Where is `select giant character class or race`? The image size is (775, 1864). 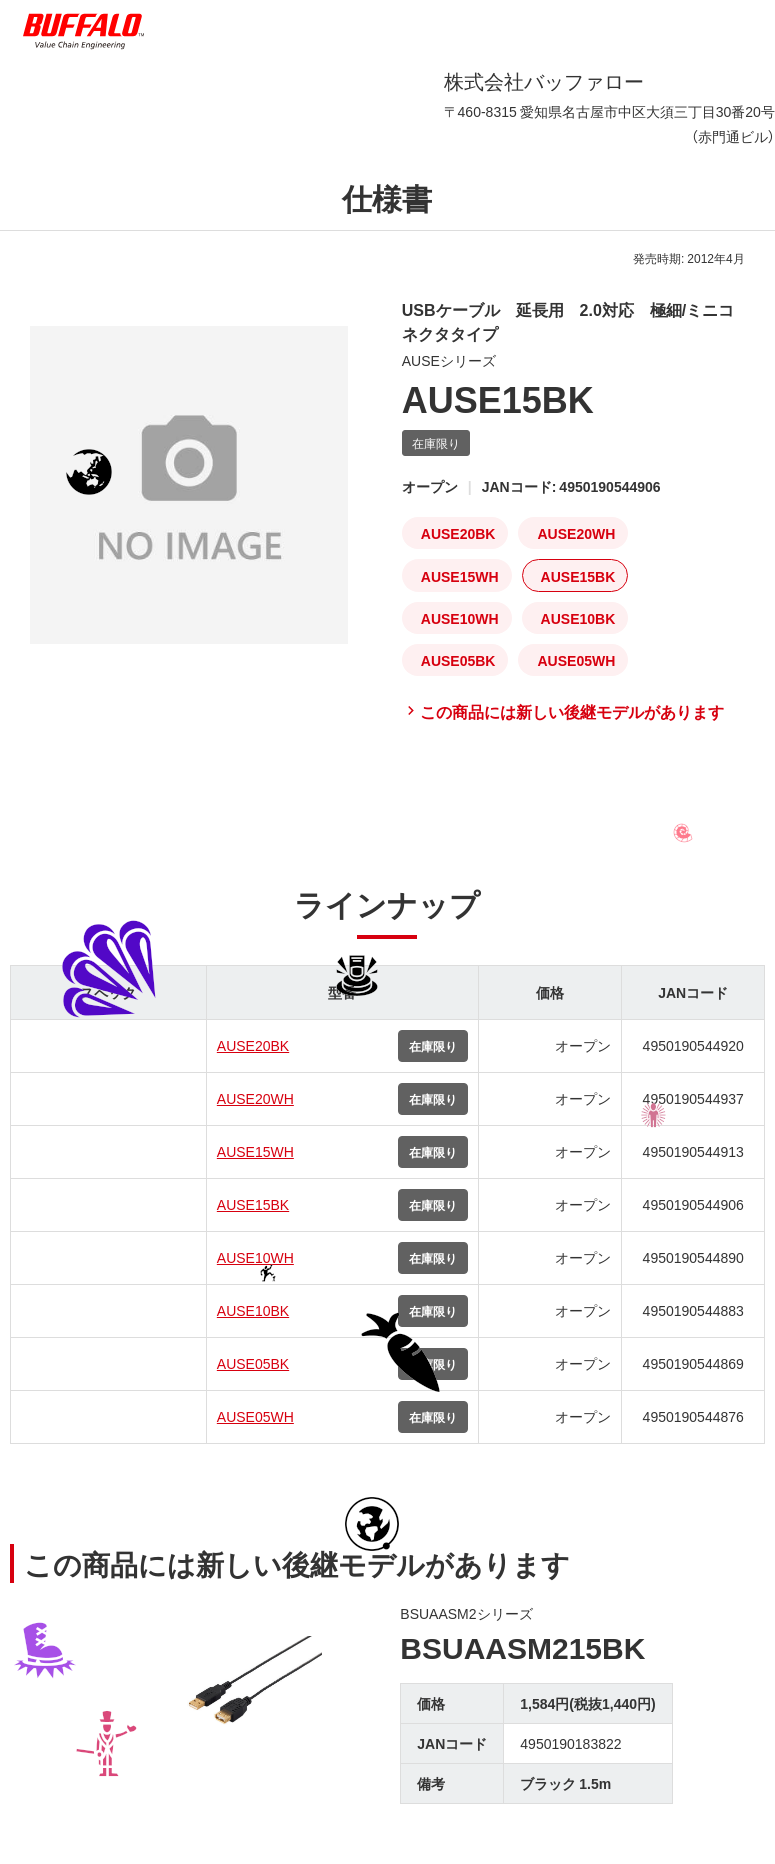 select giant character class or race is located at coordinates (268, 1273).